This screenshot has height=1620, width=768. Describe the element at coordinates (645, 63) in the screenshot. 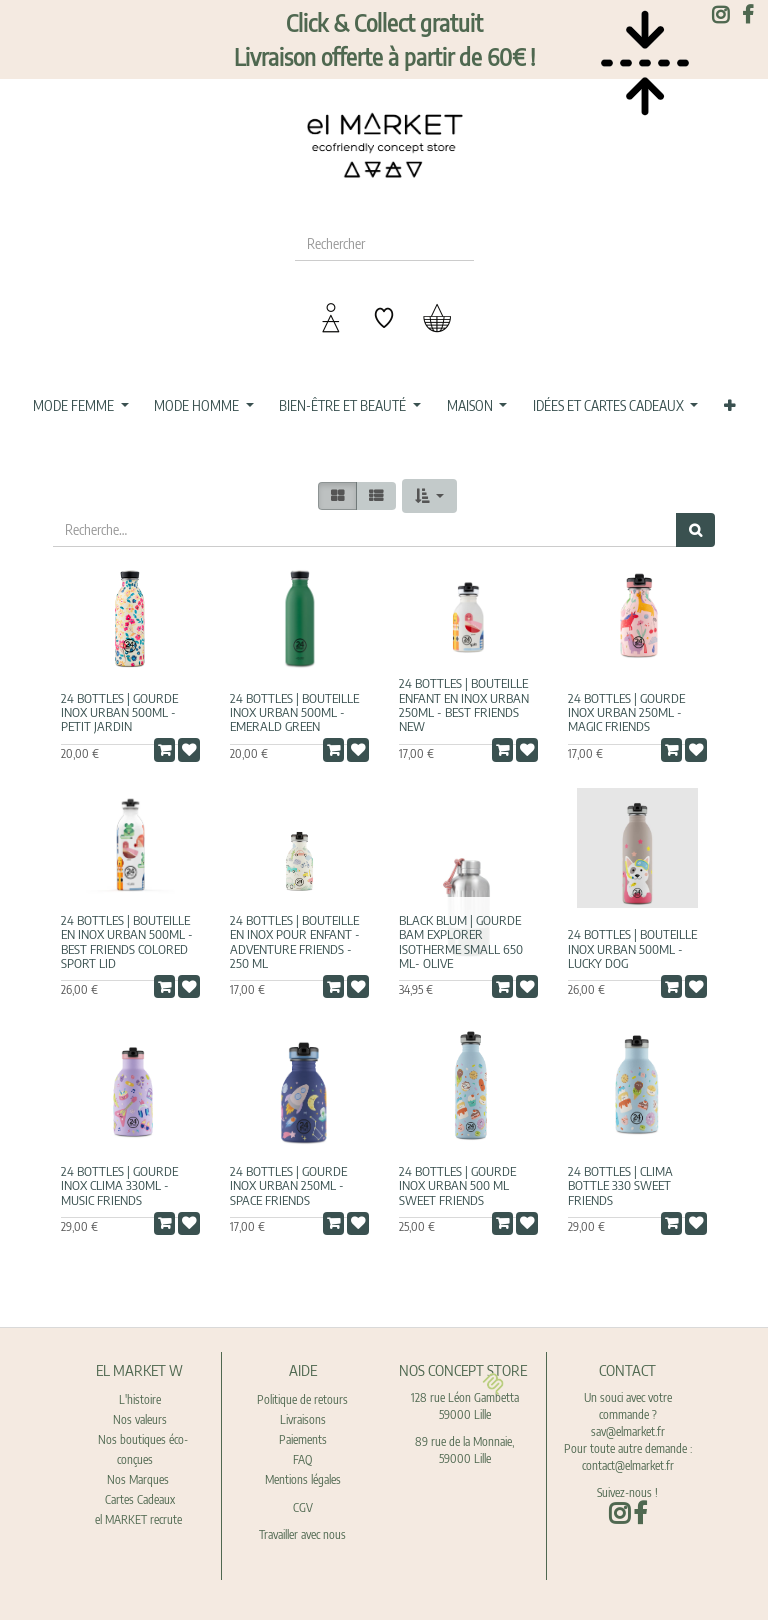

I see `collapse or fold content section` at that location.